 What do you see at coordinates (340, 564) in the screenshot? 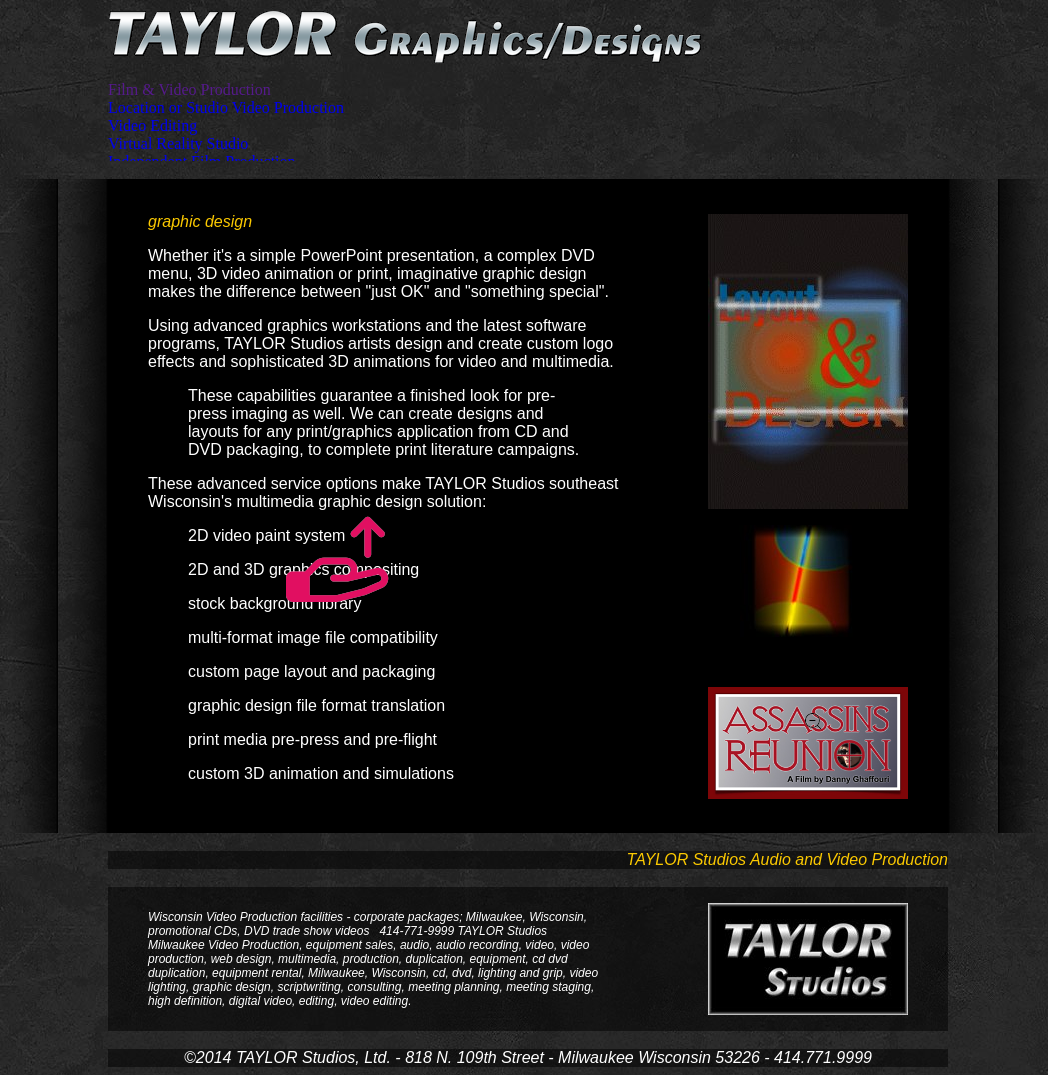
I see `upload or send a file` at bounding box center [340, 564].